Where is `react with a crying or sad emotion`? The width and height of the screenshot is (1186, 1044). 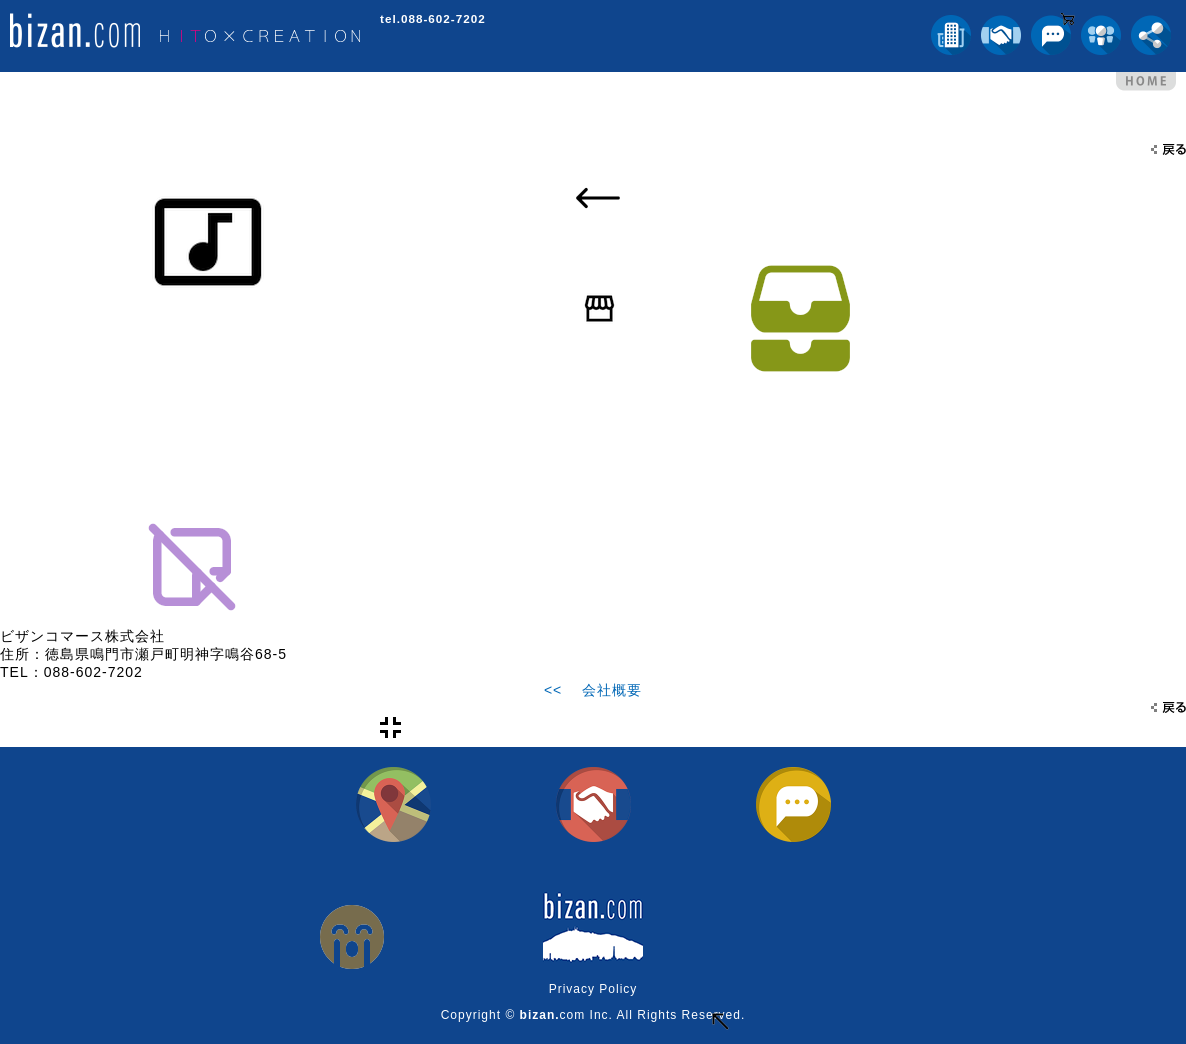
react with a crying or sad emotion is located at coordinates (352, 937).